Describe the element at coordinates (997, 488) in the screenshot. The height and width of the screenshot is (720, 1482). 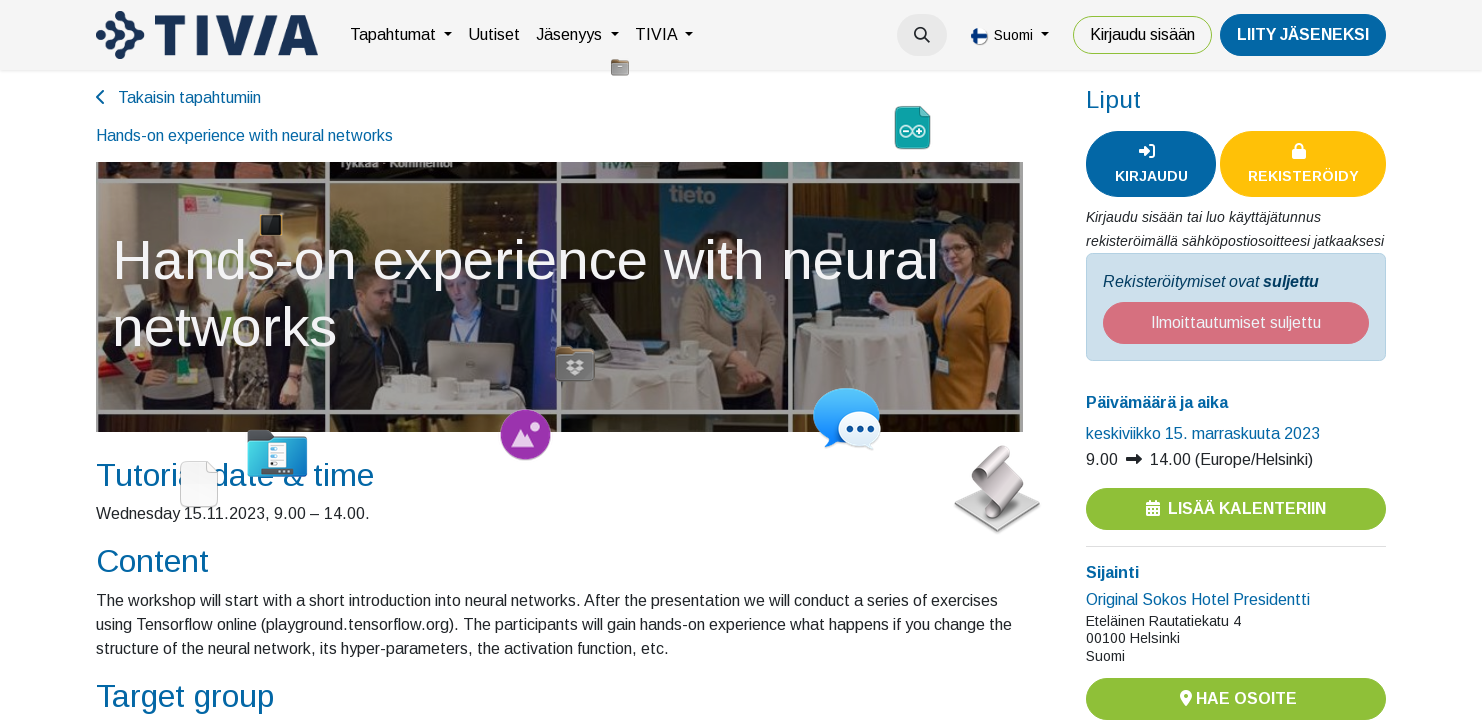
I see `run an AppleScript applet` at that location.